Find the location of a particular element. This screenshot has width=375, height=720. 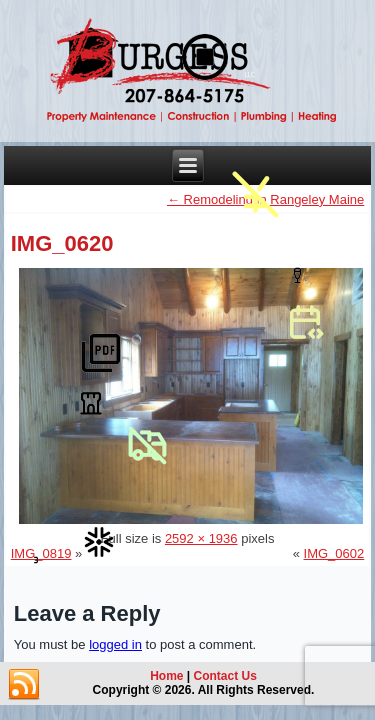

connect to Snowflake data platform is located at coordinates (99, 542).